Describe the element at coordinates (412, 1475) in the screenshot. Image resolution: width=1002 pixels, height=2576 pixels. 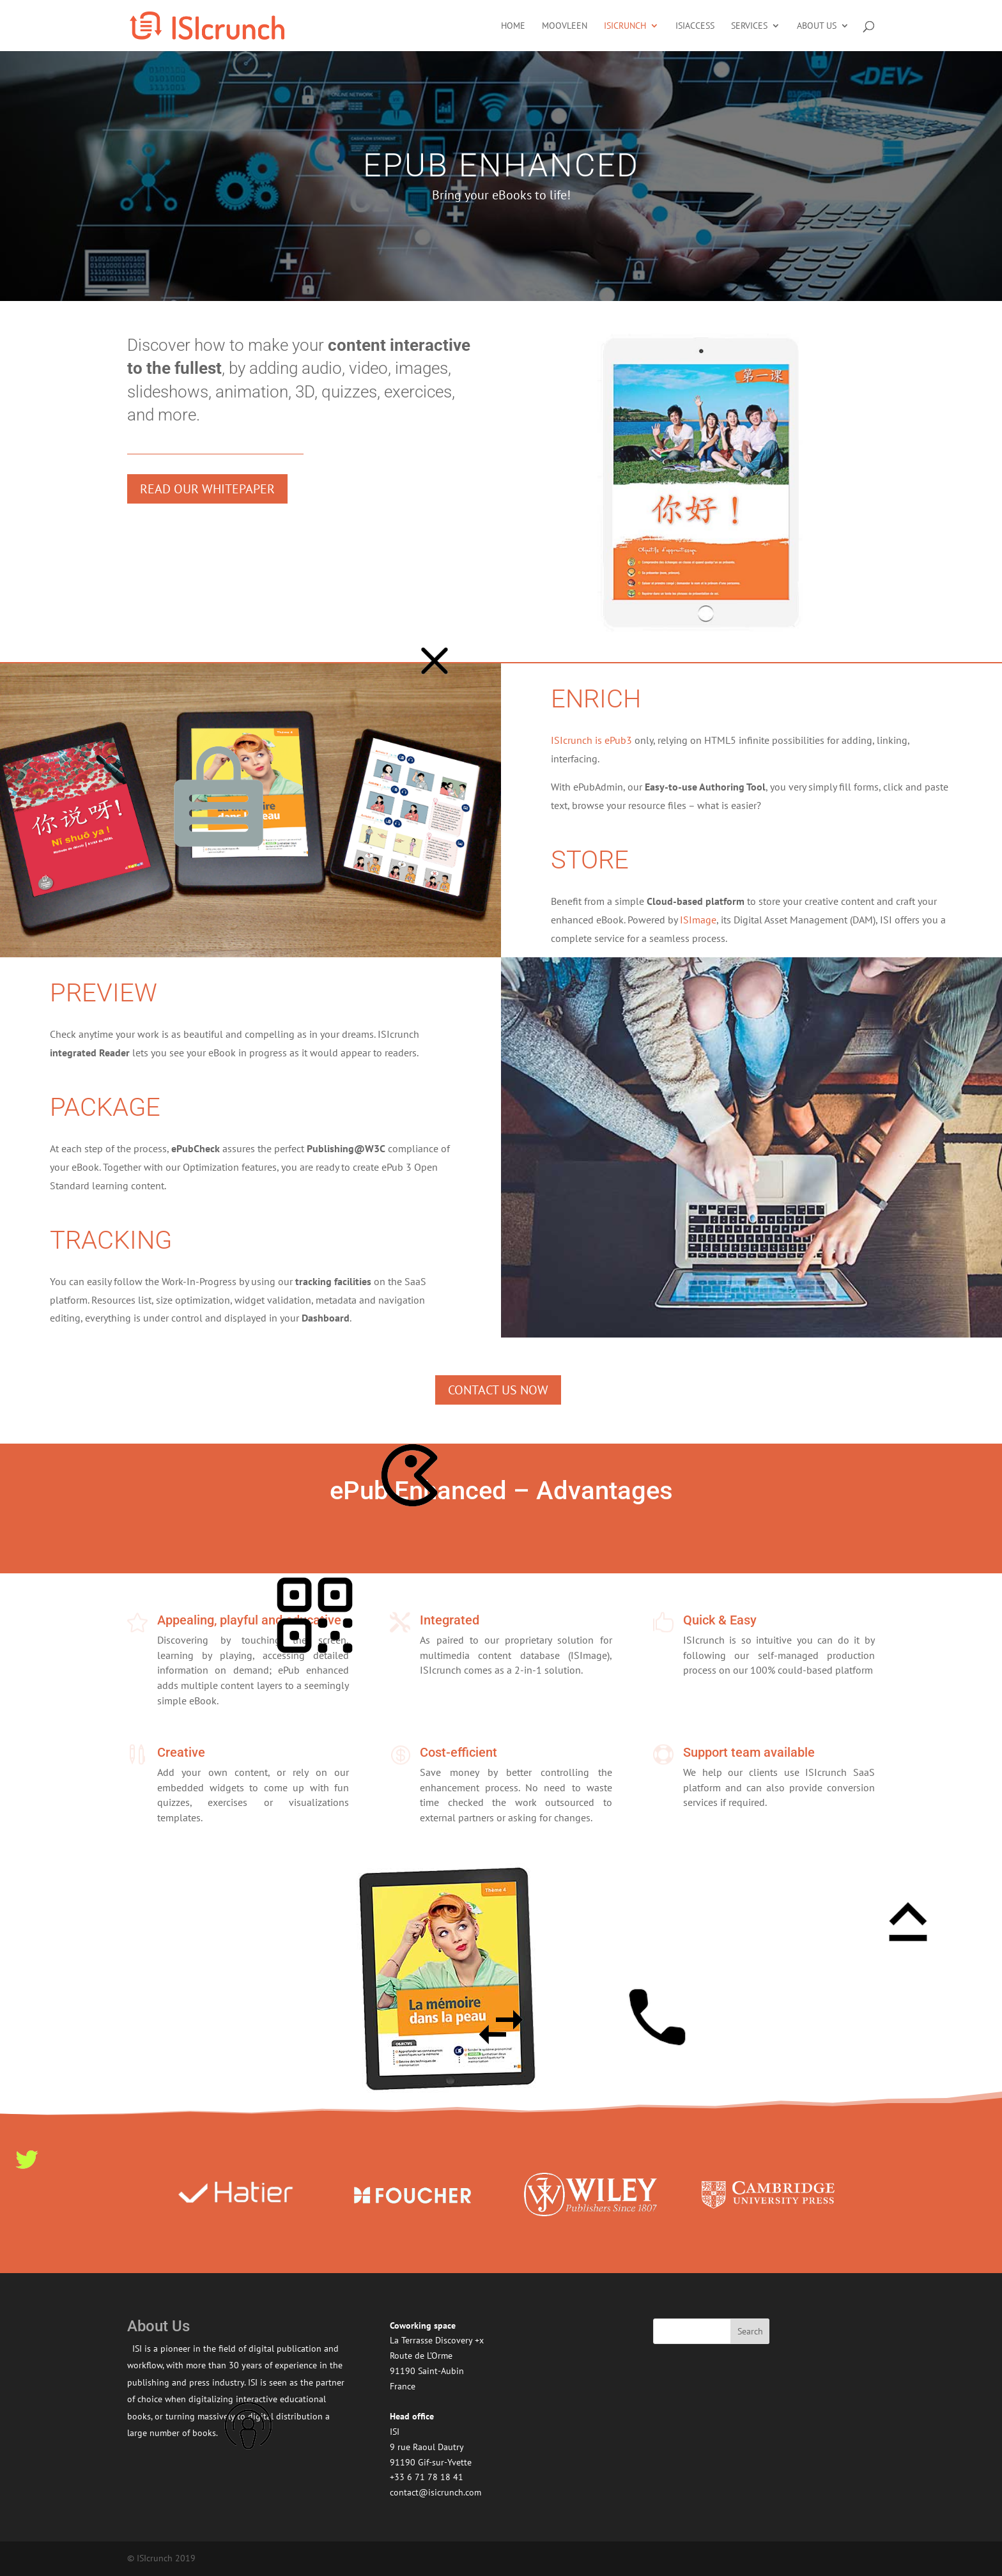
I see `launch a retro-style game or arcade app` at that location.